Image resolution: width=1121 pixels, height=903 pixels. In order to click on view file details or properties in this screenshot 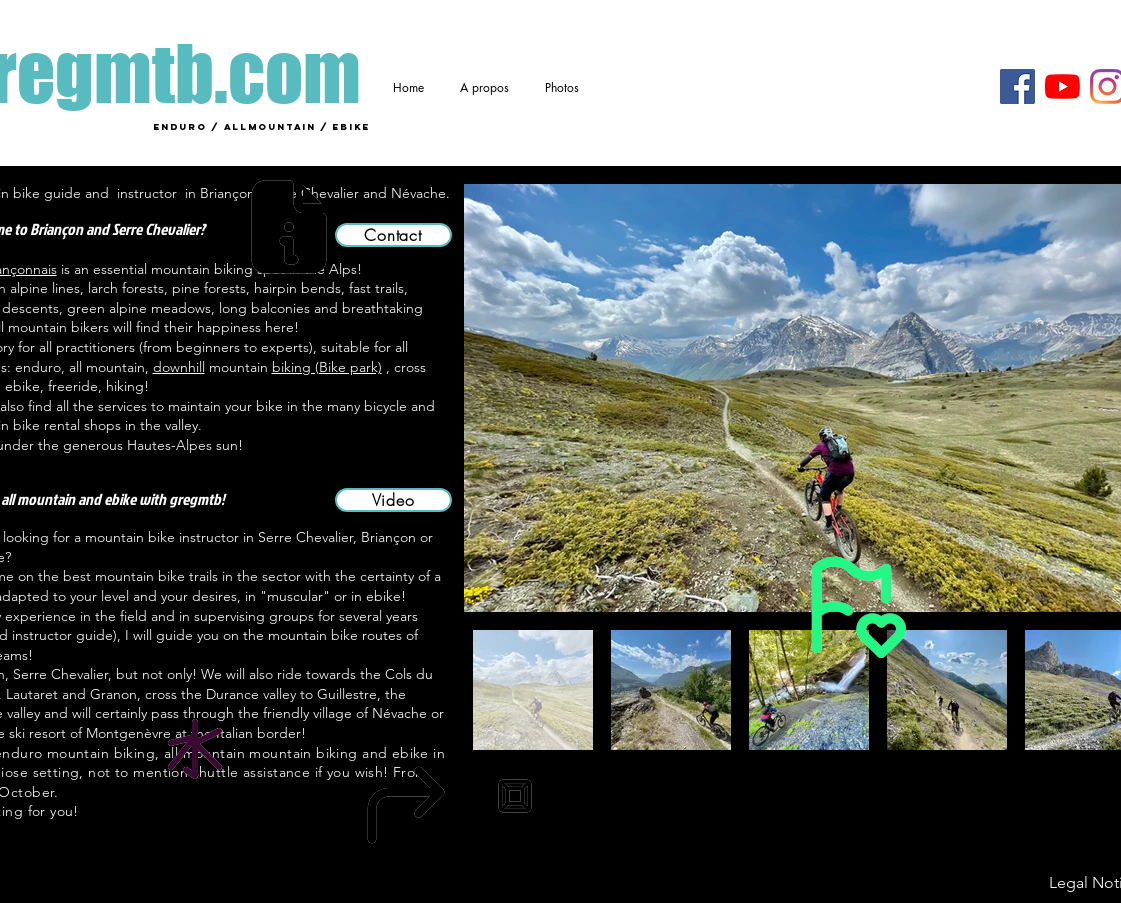, I will do `click(289, 227)`.